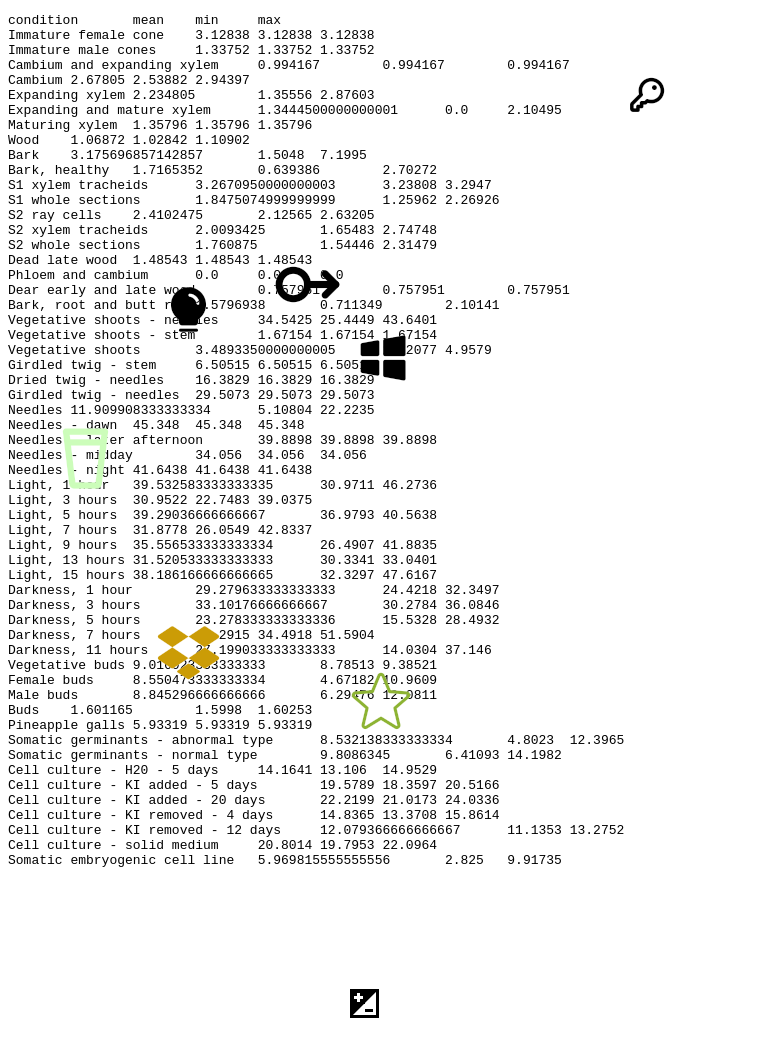  What do you see at coordinates (85, 457) in the screenshot?
I see `view nearby bars or pubs` at bounding box center [85, 457].